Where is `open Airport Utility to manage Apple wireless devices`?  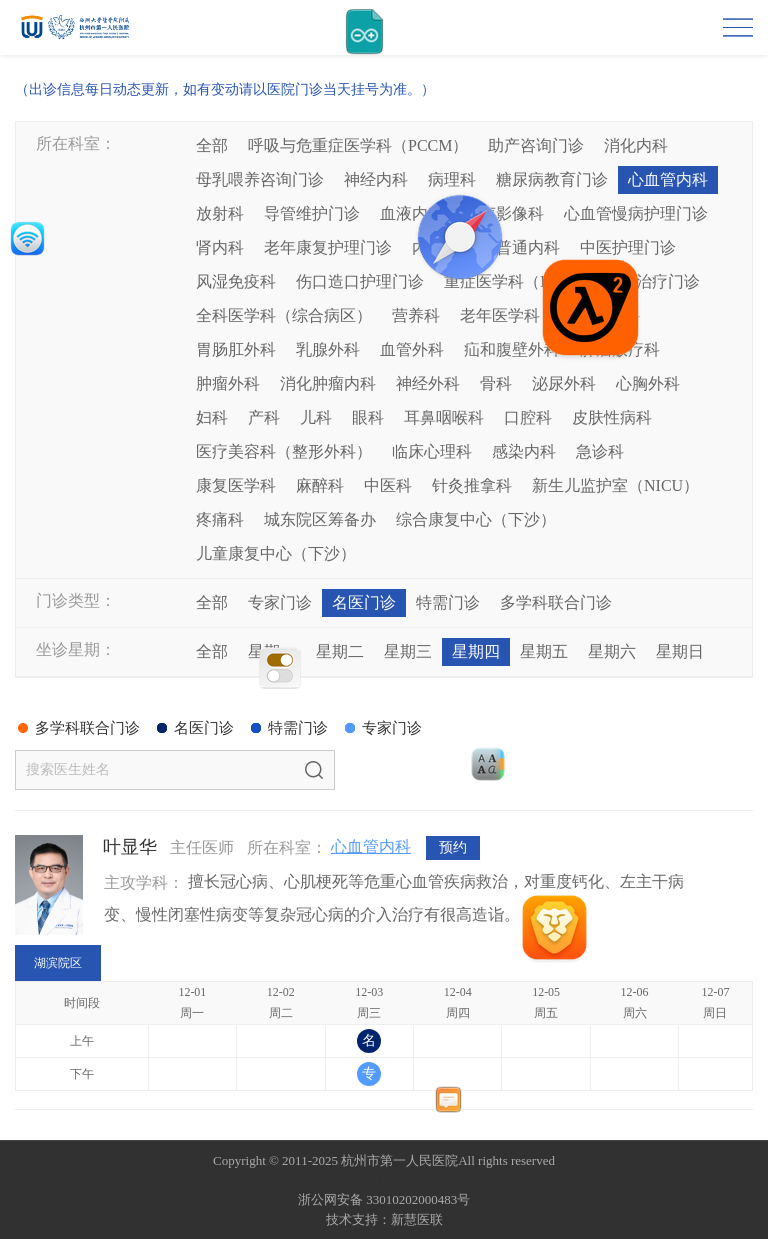
open Airport Utility to manage Apple wireless devices is located at coordinates (27, 238).